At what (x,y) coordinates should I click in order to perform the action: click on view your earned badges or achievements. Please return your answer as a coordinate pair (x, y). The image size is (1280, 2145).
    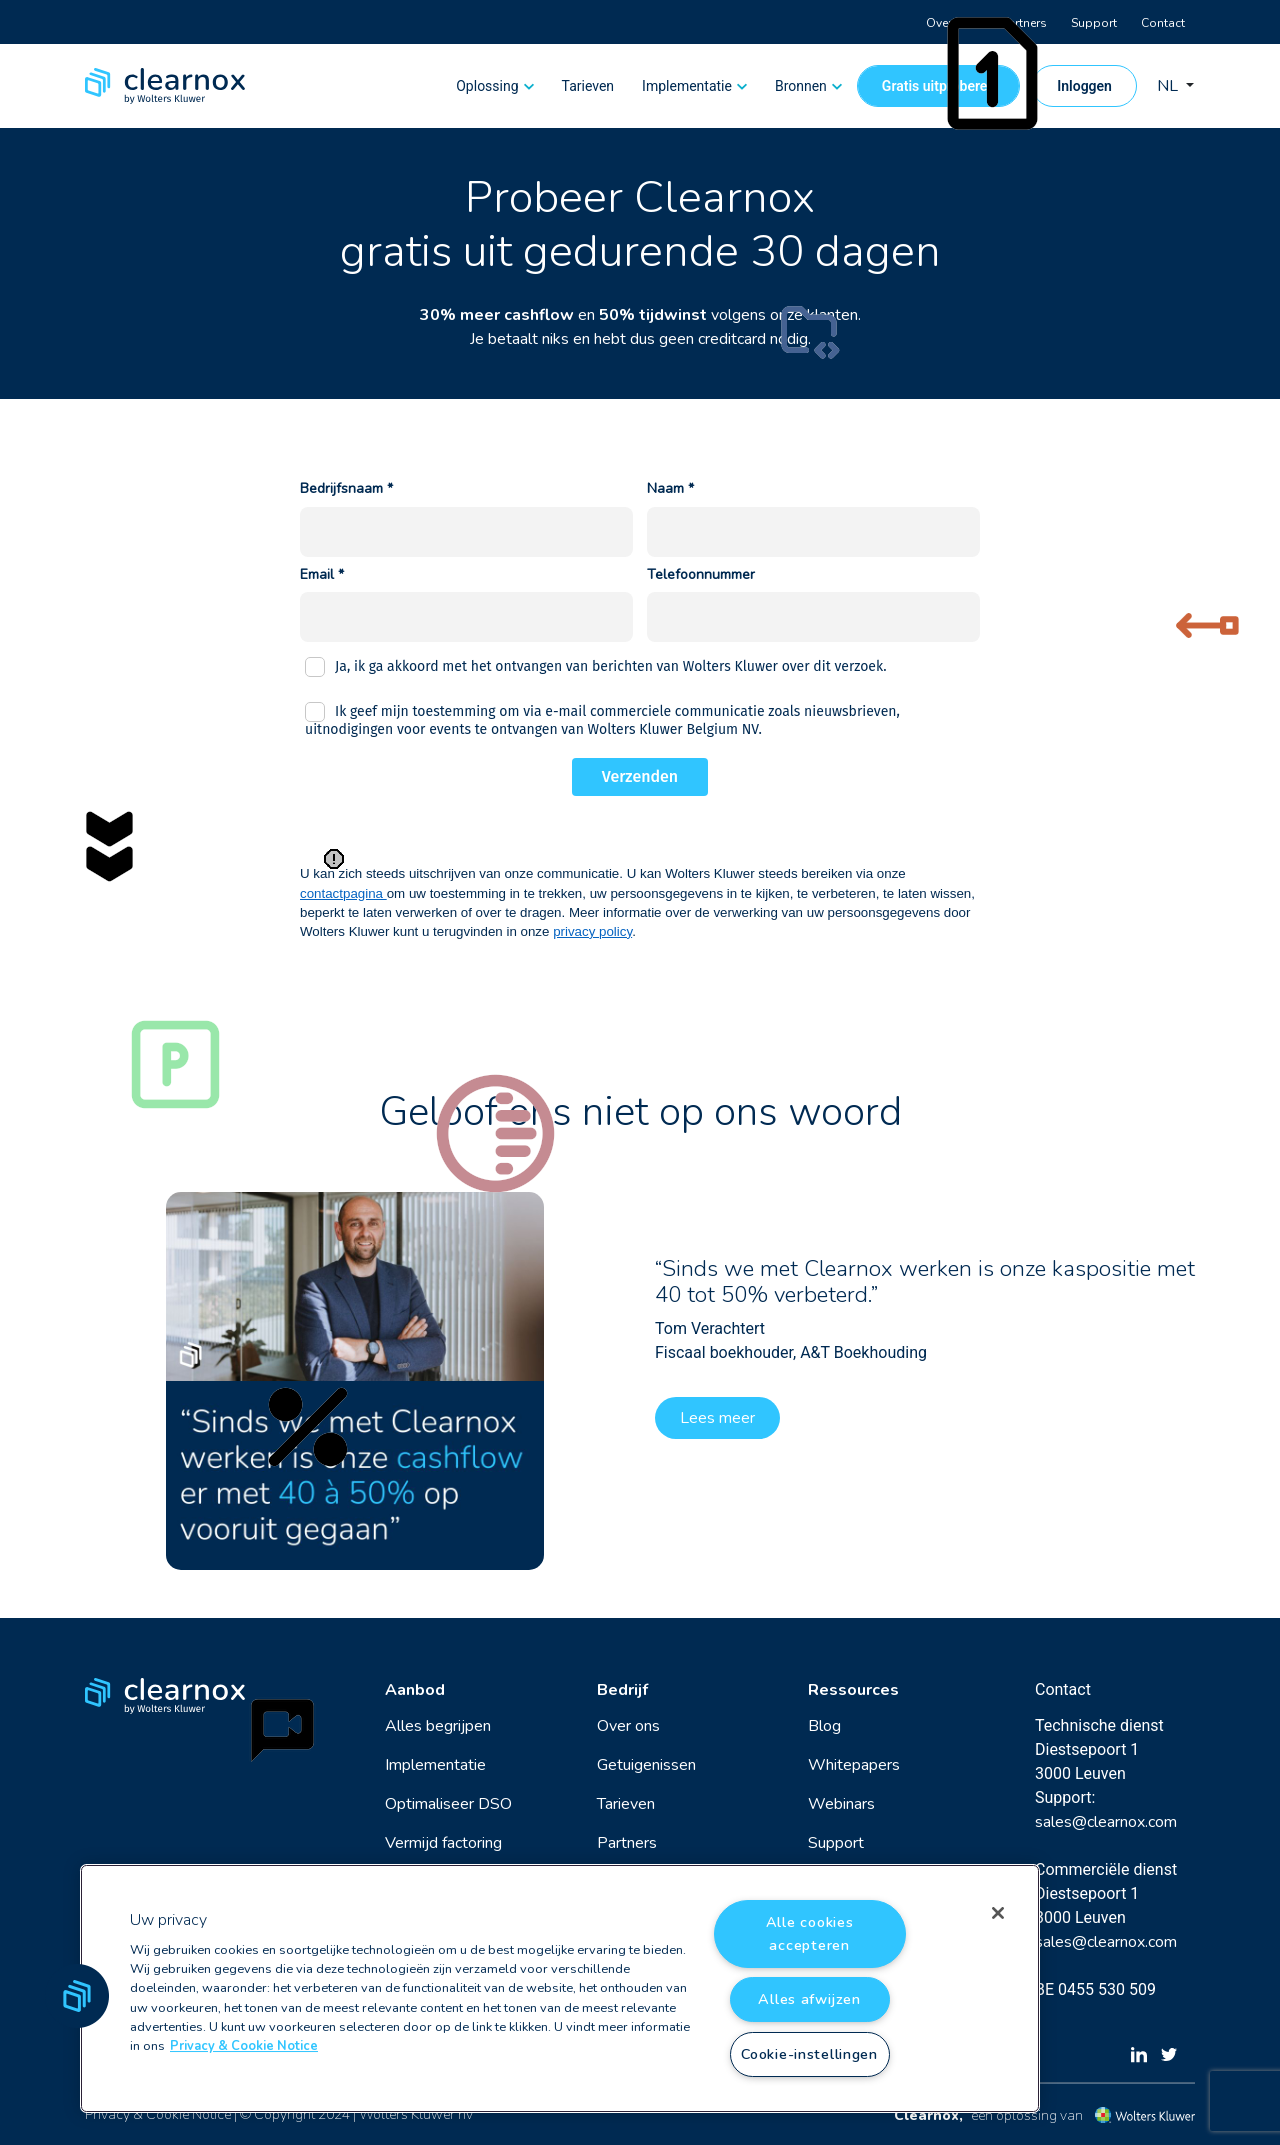
    Looking at the image, I should click on (109, 846).